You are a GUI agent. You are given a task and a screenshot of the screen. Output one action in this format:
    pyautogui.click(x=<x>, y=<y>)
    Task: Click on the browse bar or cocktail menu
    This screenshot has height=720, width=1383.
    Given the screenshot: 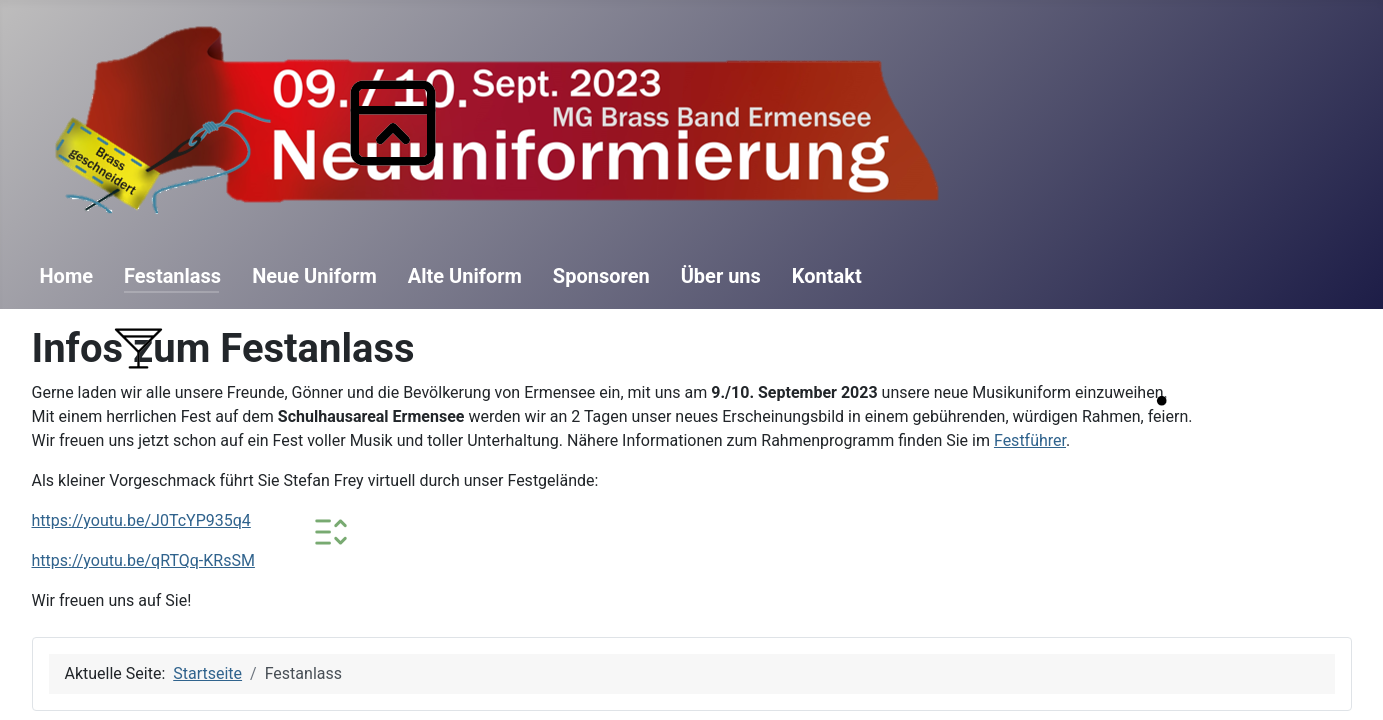 What is the action you would take?
    pyautogui.click(x=138, y=348)
    